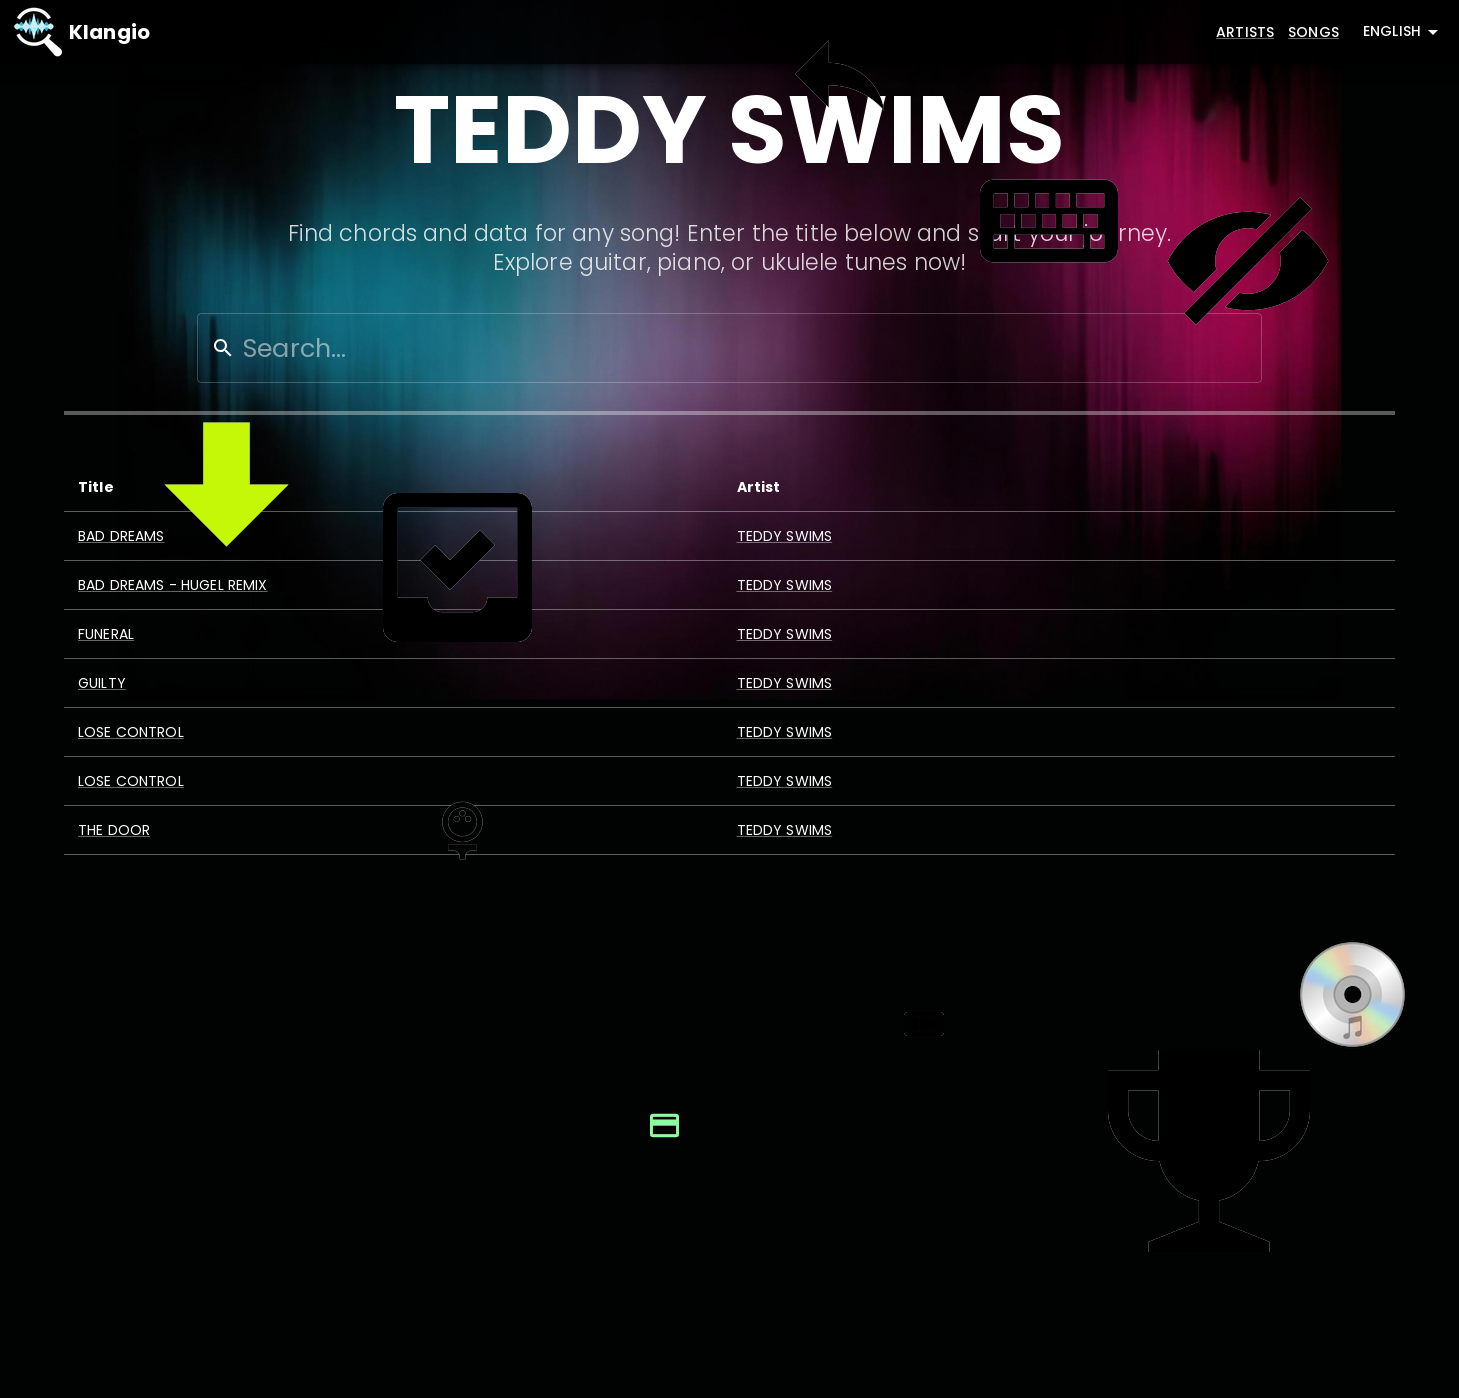 The height and width of the screenshot is (1398, 1459). I want to click on hide password or sensitive content, so click(1248, 261).